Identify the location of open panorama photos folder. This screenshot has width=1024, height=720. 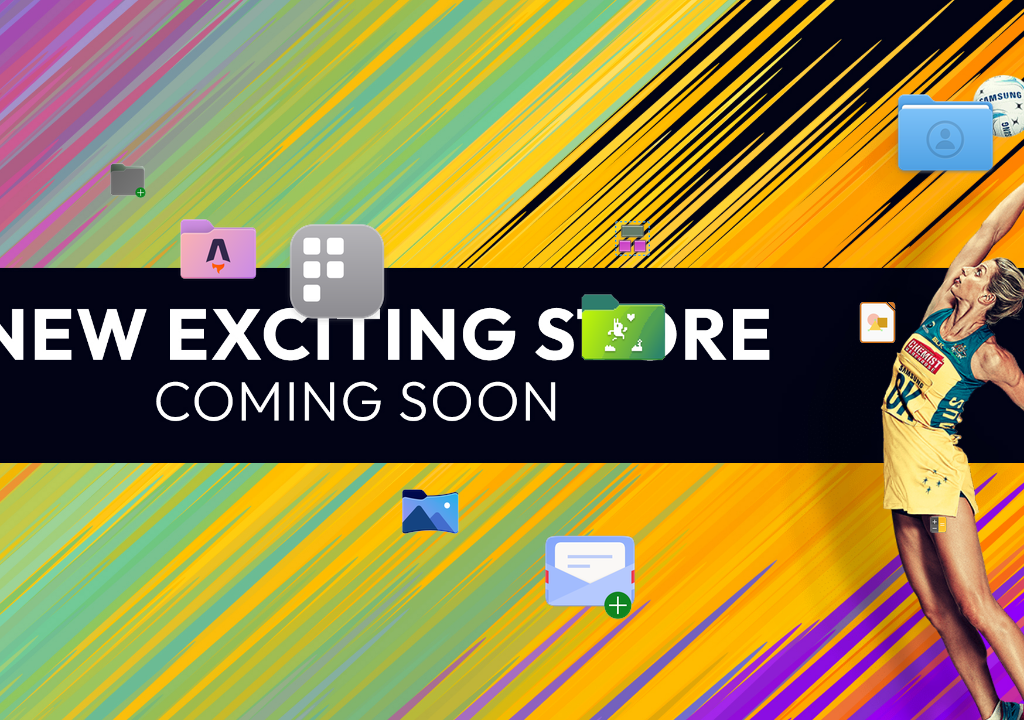
(430, 513).